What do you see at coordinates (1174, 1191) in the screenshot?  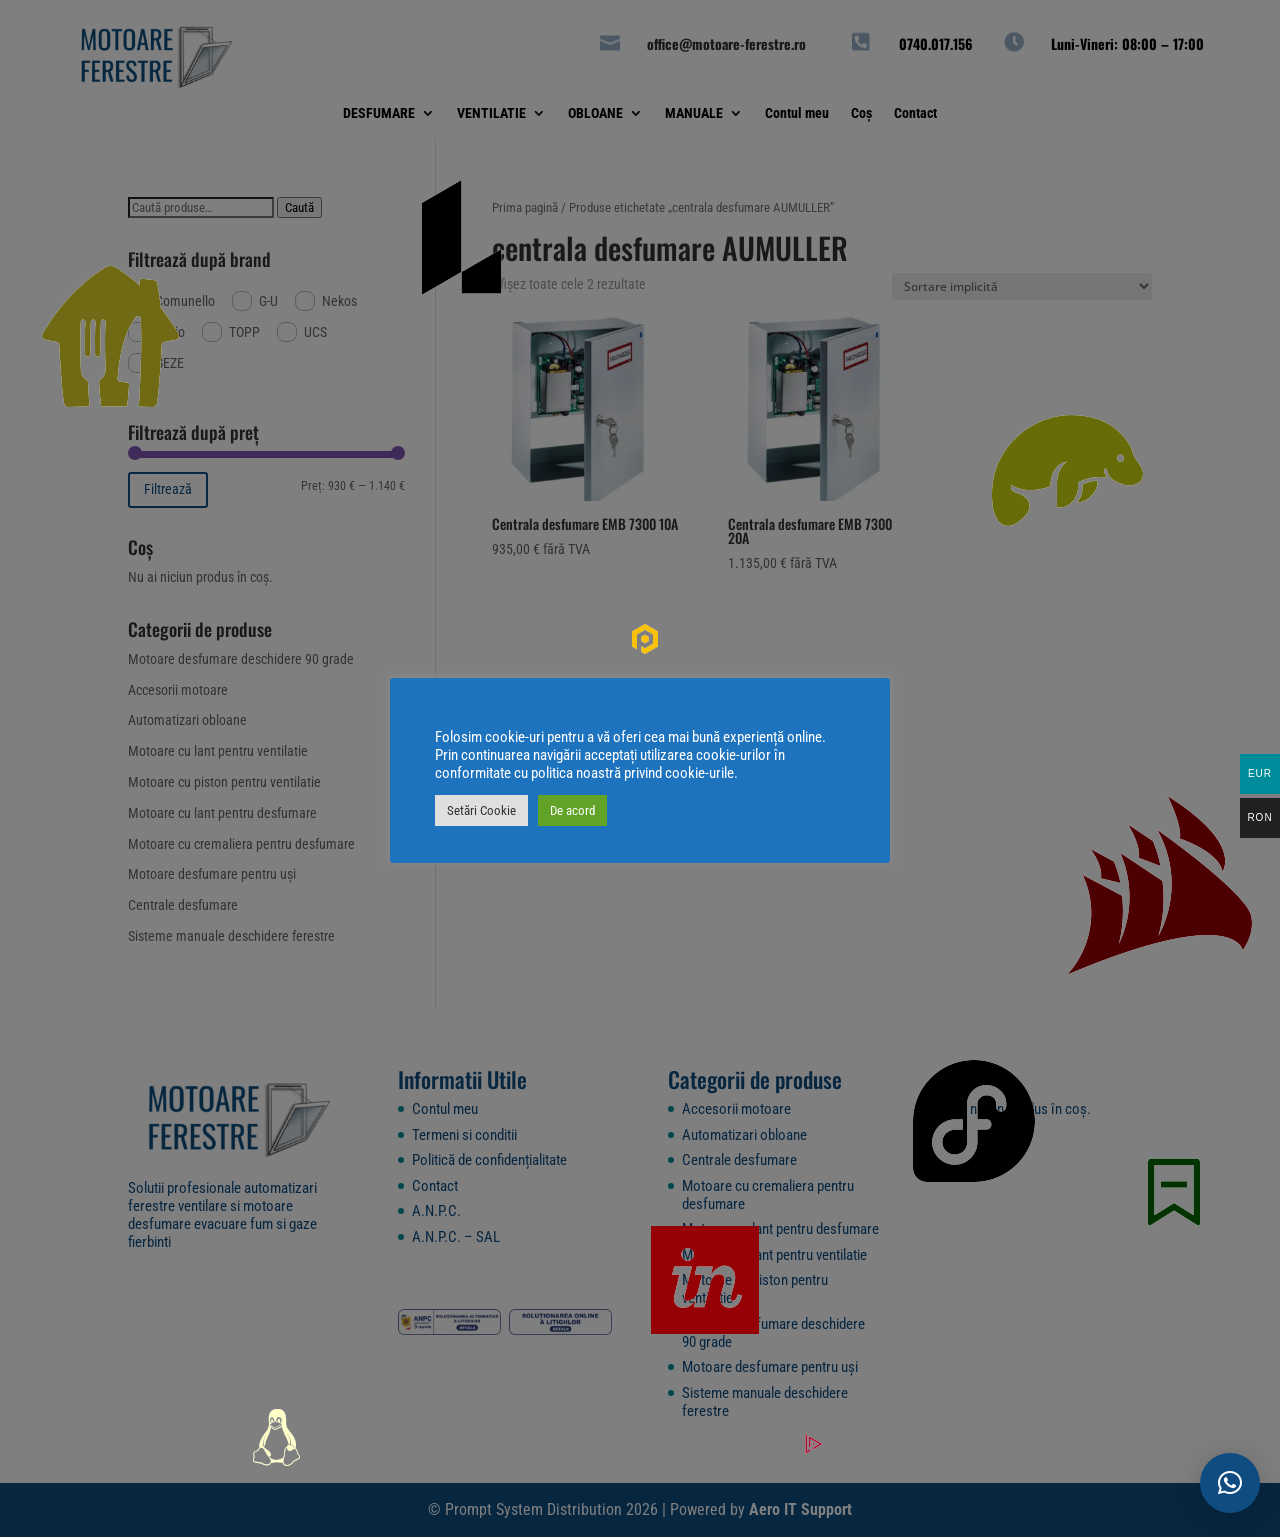 I see `bookmark this item` at bounding box center [1174, 1191].